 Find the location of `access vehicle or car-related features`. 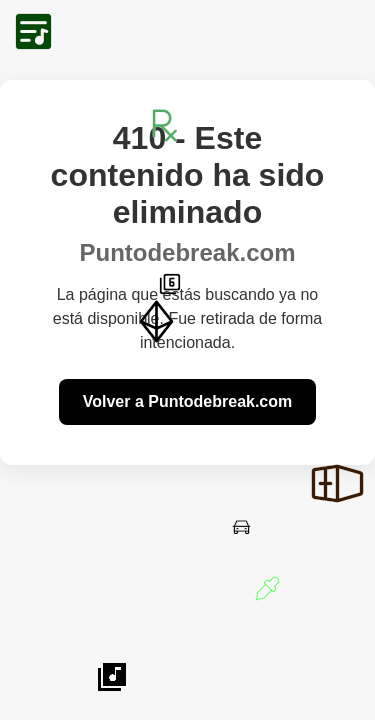

access vehicle or car-related features is located at coordinates (241, 527).